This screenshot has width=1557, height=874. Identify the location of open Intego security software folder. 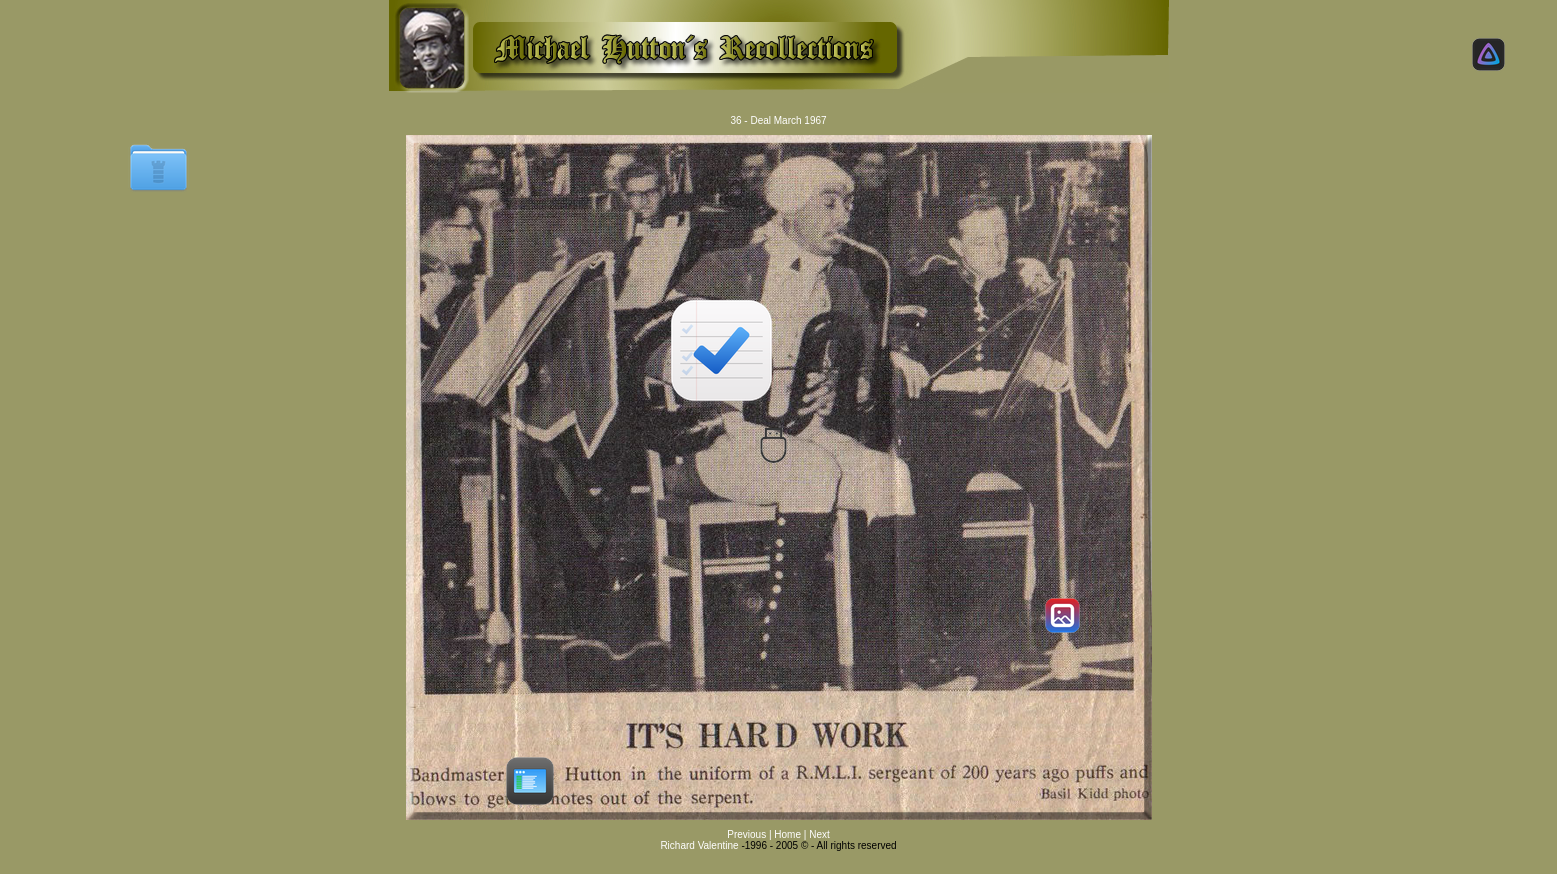
(158, 167).